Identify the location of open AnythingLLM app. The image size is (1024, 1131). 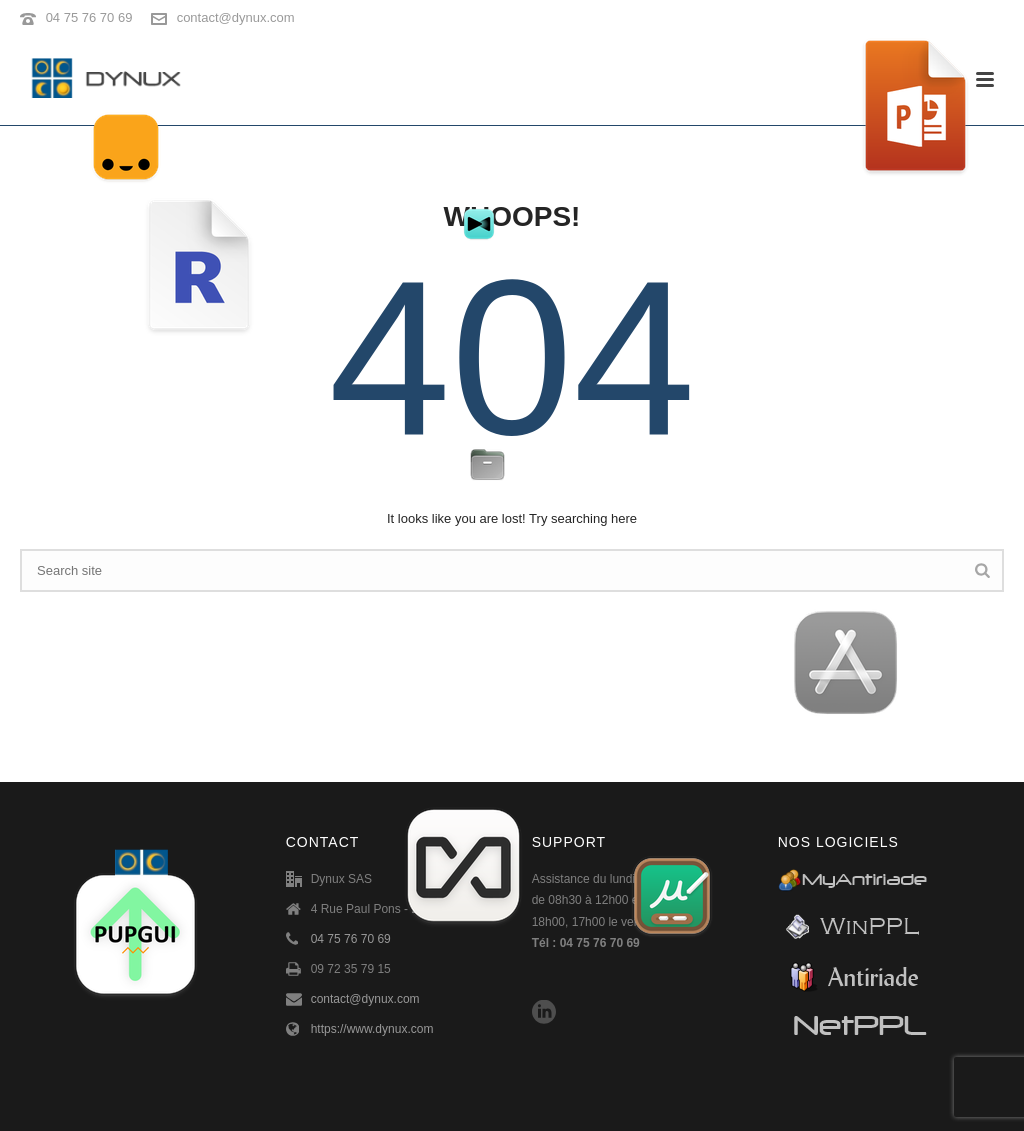
(463, 865).